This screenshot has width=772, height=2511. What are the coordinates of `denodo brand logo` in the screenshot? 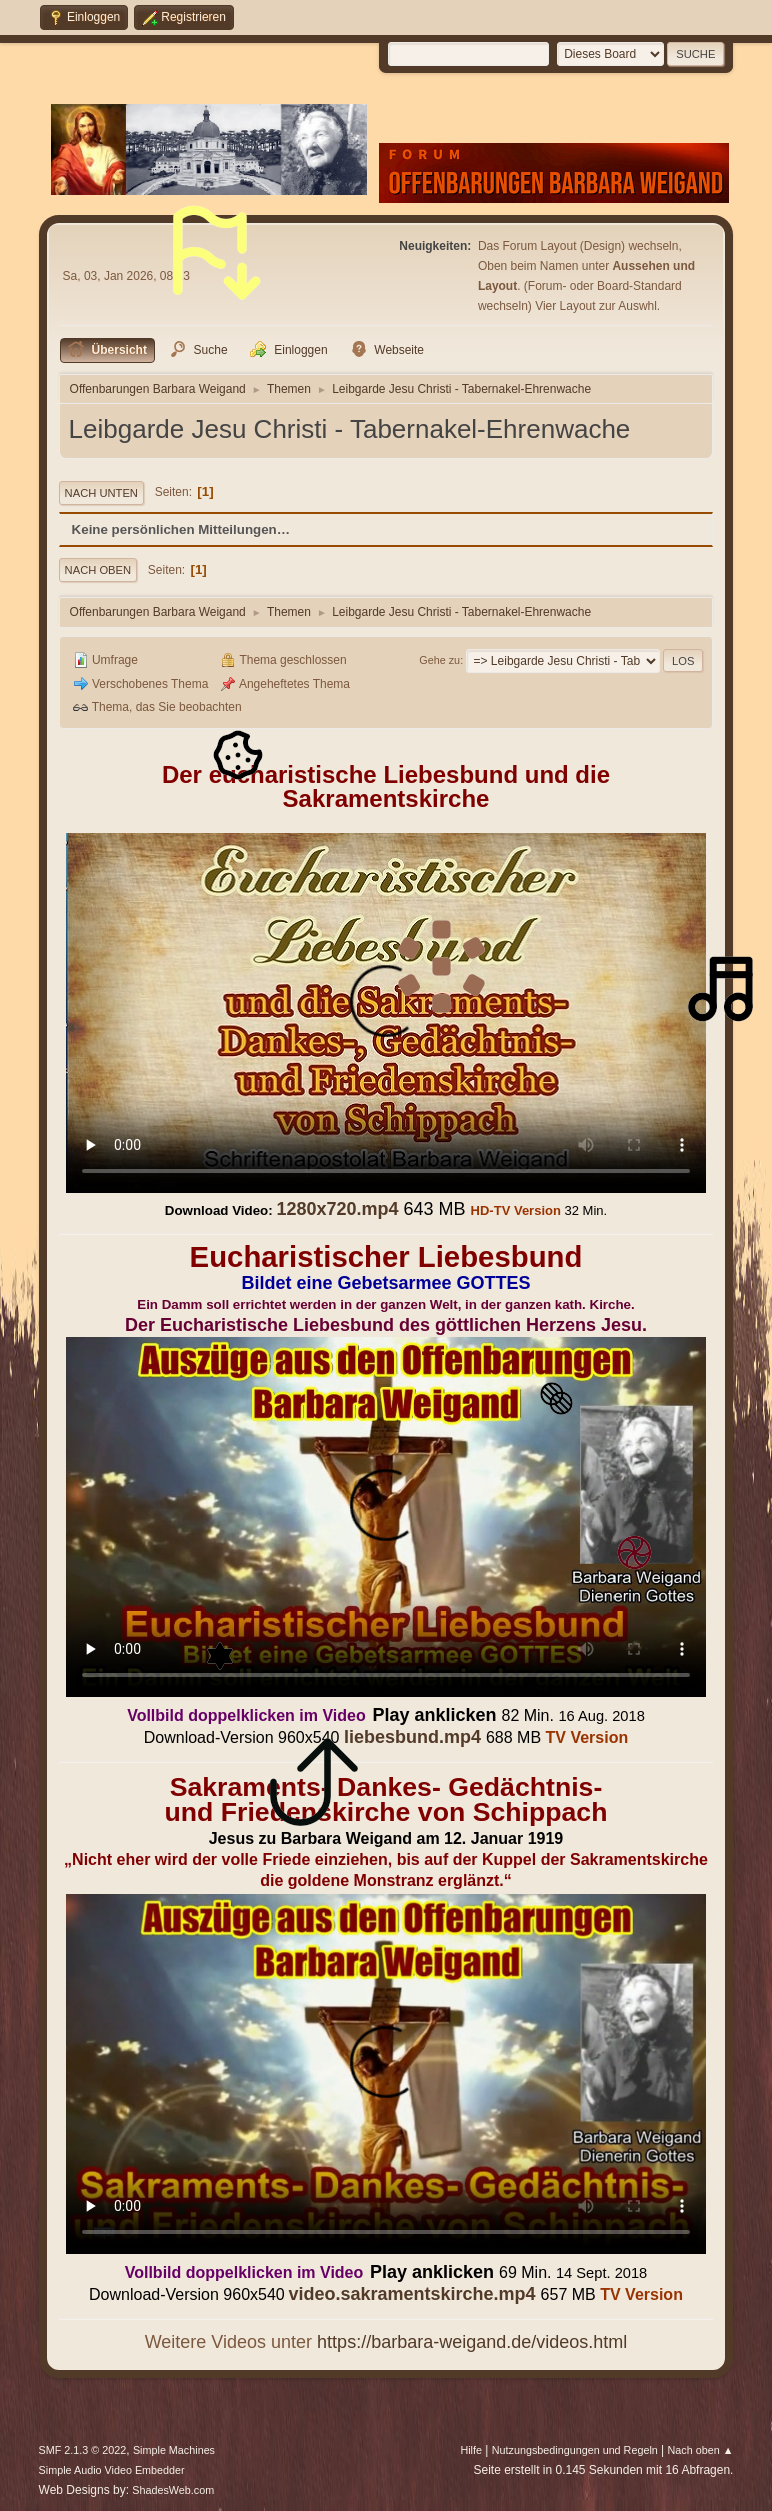 It's located at (441, 966).